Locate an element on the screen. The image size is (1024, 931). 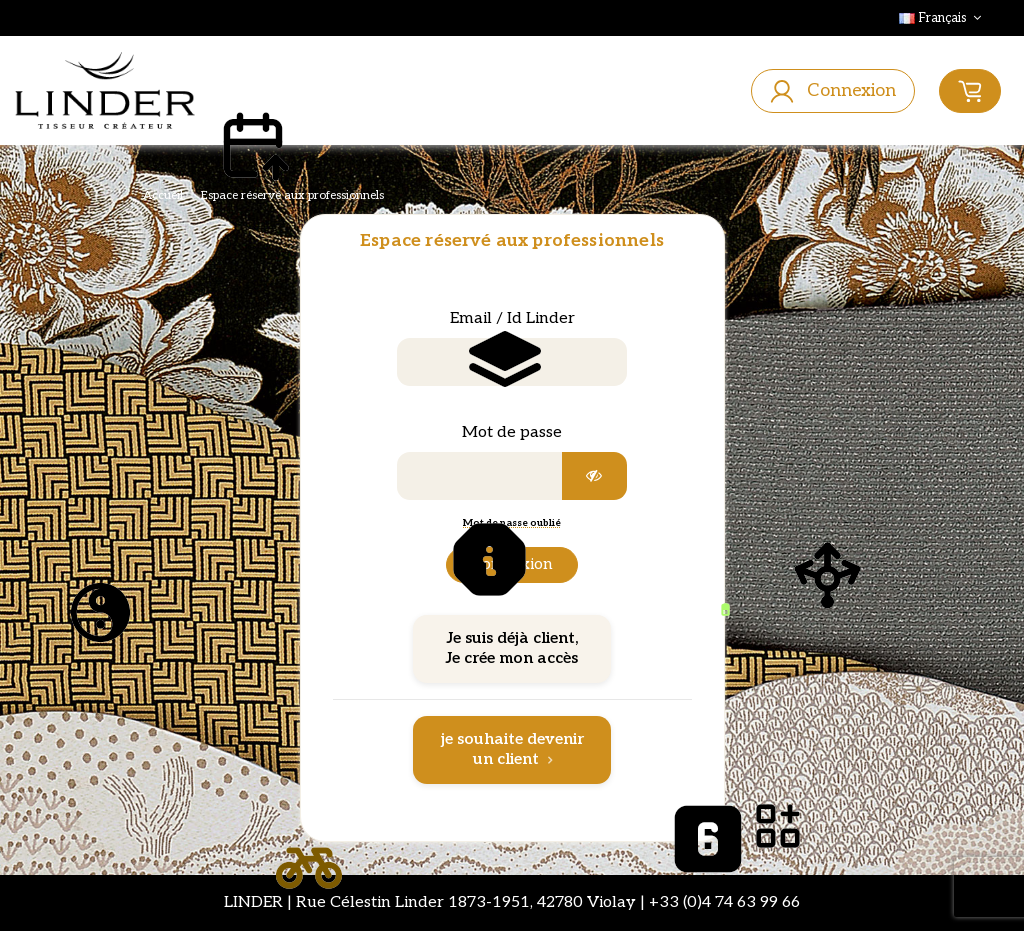
configure load balancer settings is located at coordinates (827, 575).